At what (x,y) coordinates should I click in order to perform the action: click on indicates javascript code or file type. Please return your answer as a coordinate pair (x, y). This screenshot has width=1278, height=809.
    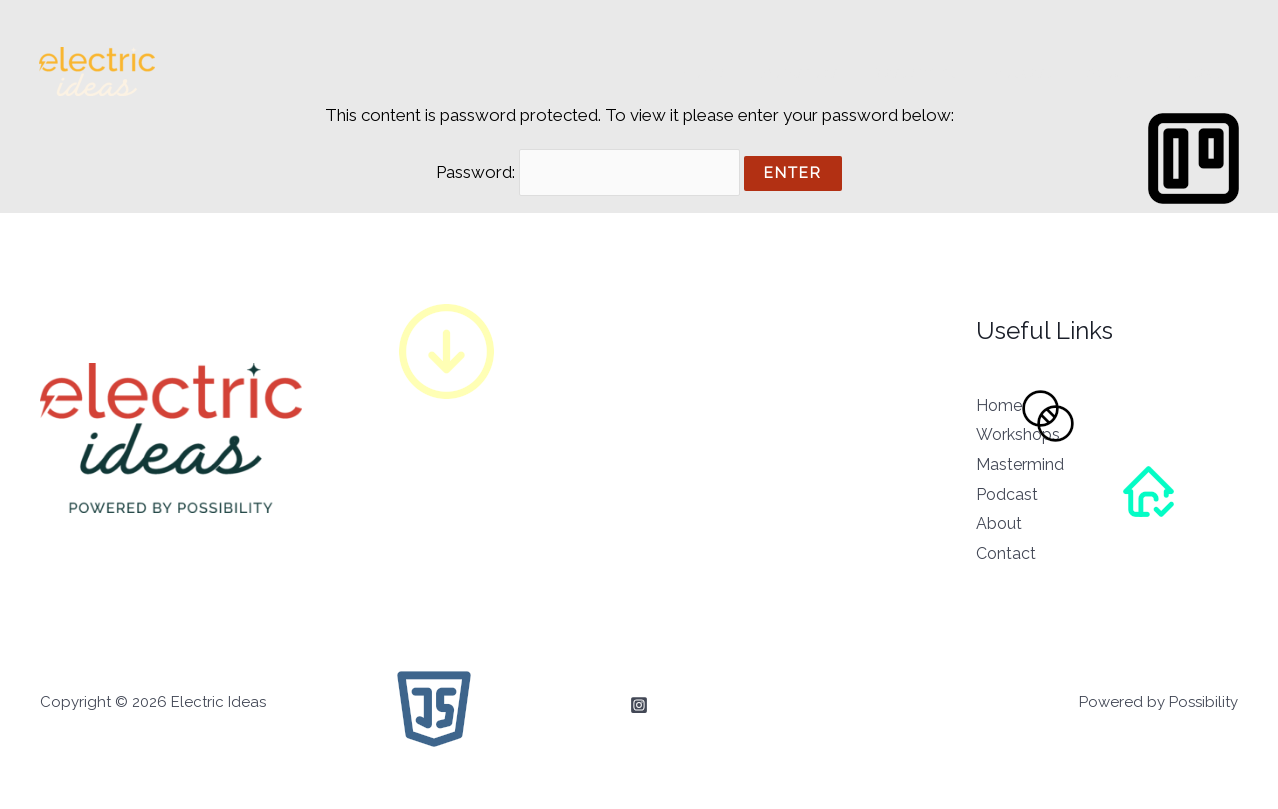
    Looking at the image, I should click on (434, 708).